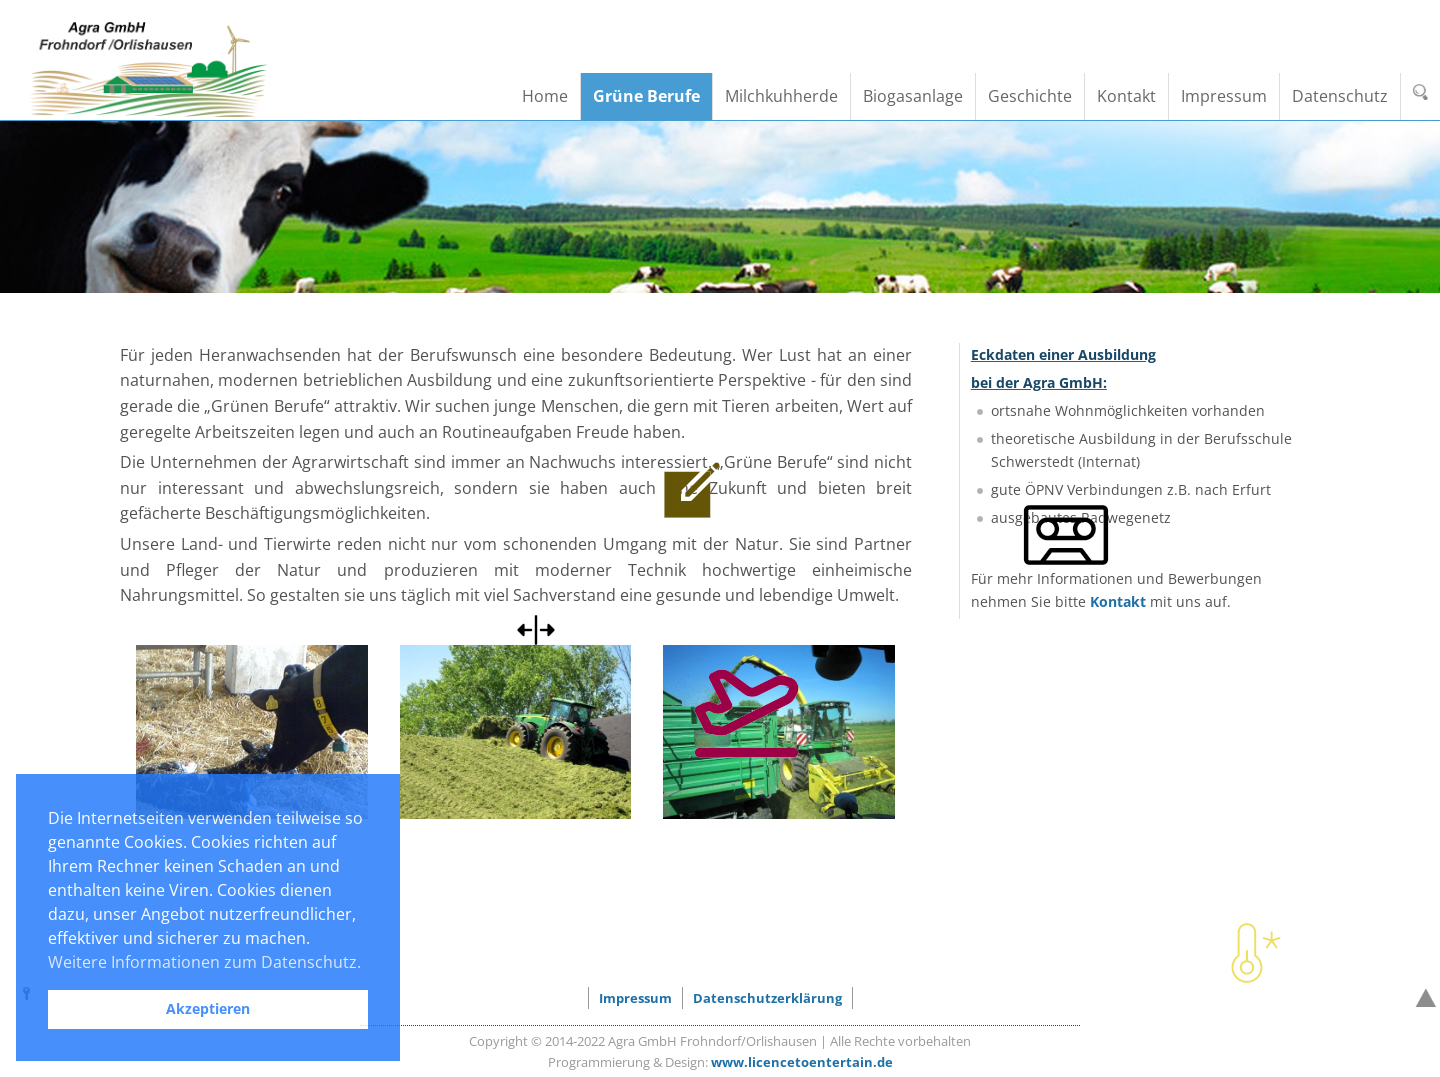 The height and width of the screenshot is (1077, 1440). I want to click on expand content horizontally, so click(536, 630).